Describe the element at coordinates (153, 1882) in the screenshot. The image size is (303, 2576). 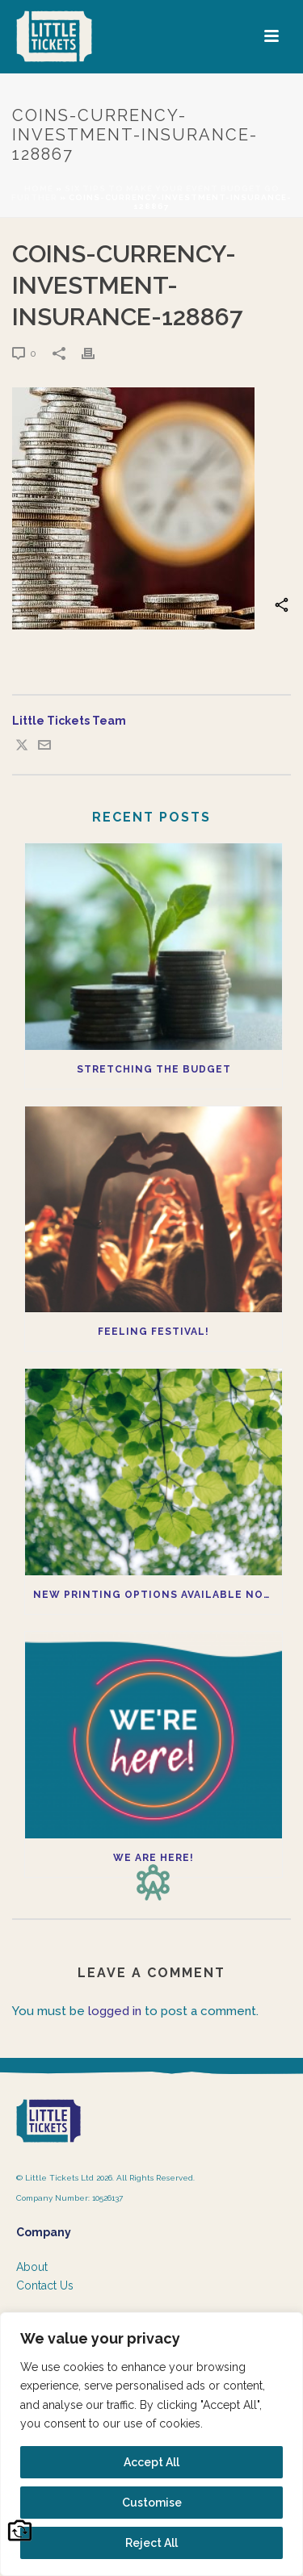
I see `view carousel or ferris wheel attraction` at that location.